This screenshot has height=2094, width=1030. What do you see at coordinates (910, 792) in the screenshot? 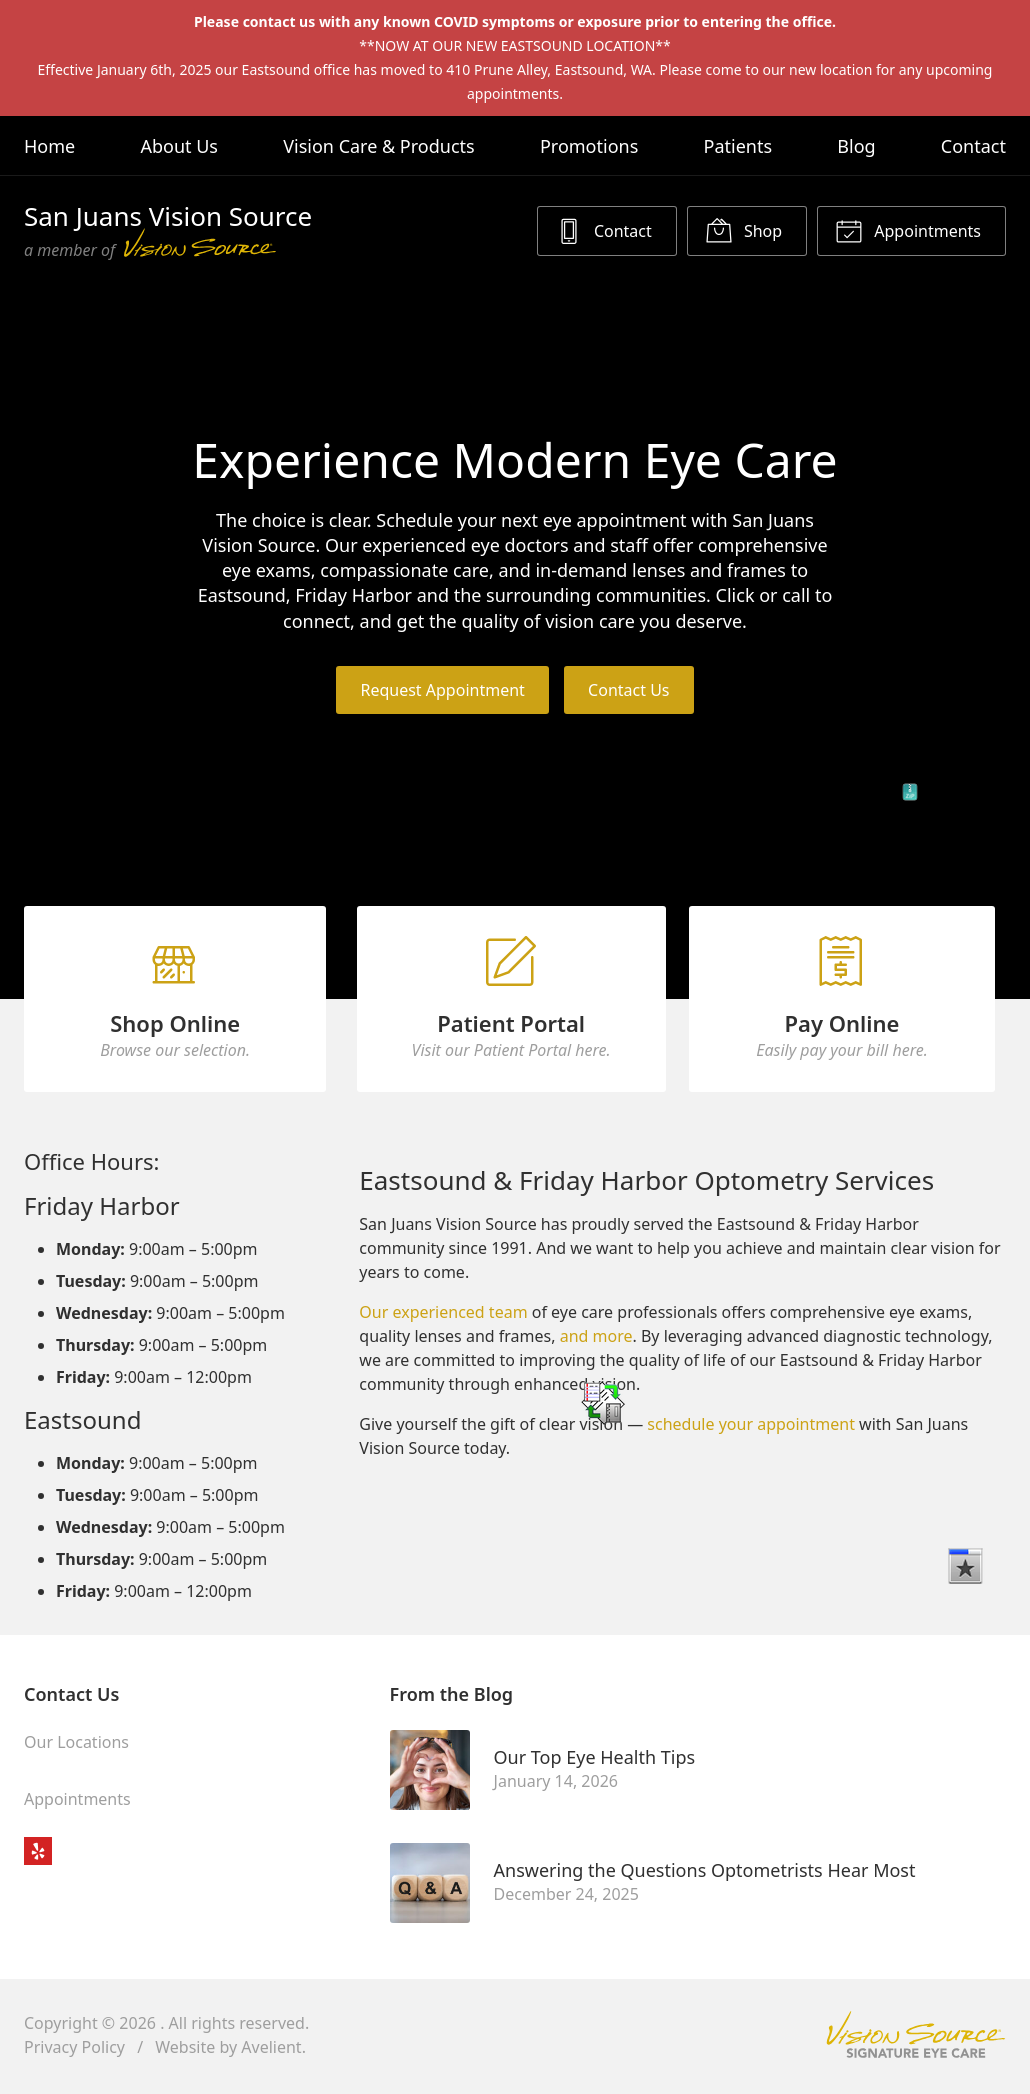
I see `open a compressed zip archive` at bounding box center [910, 792].